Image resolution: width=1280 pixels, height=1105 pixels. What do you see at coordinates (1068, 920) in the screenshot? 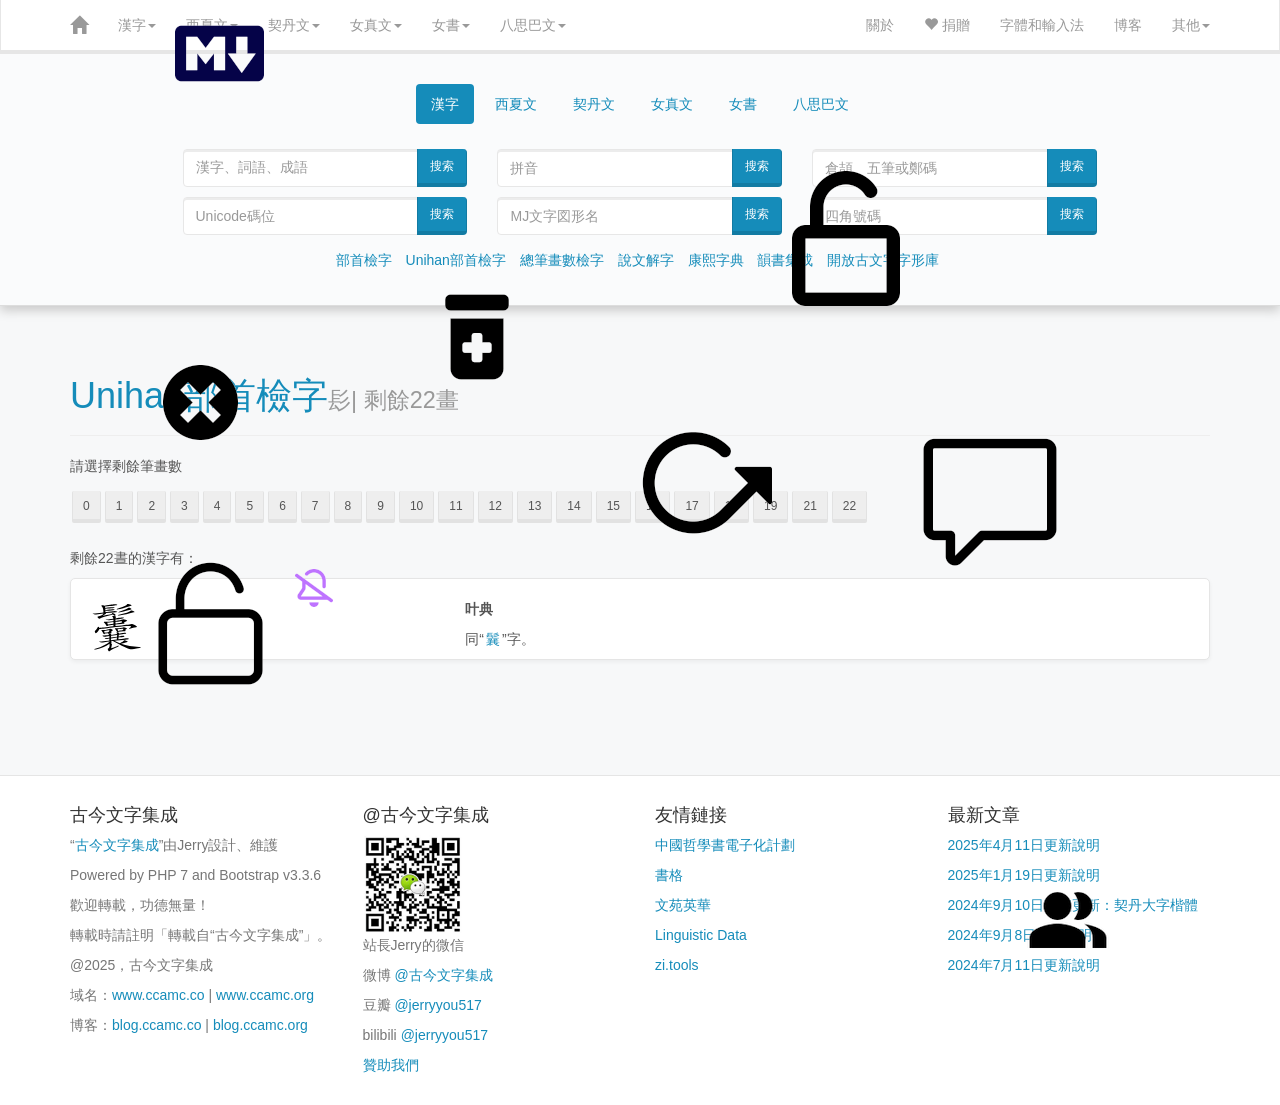
I see `view contacts or people list` at bounding box center [1068, 920].